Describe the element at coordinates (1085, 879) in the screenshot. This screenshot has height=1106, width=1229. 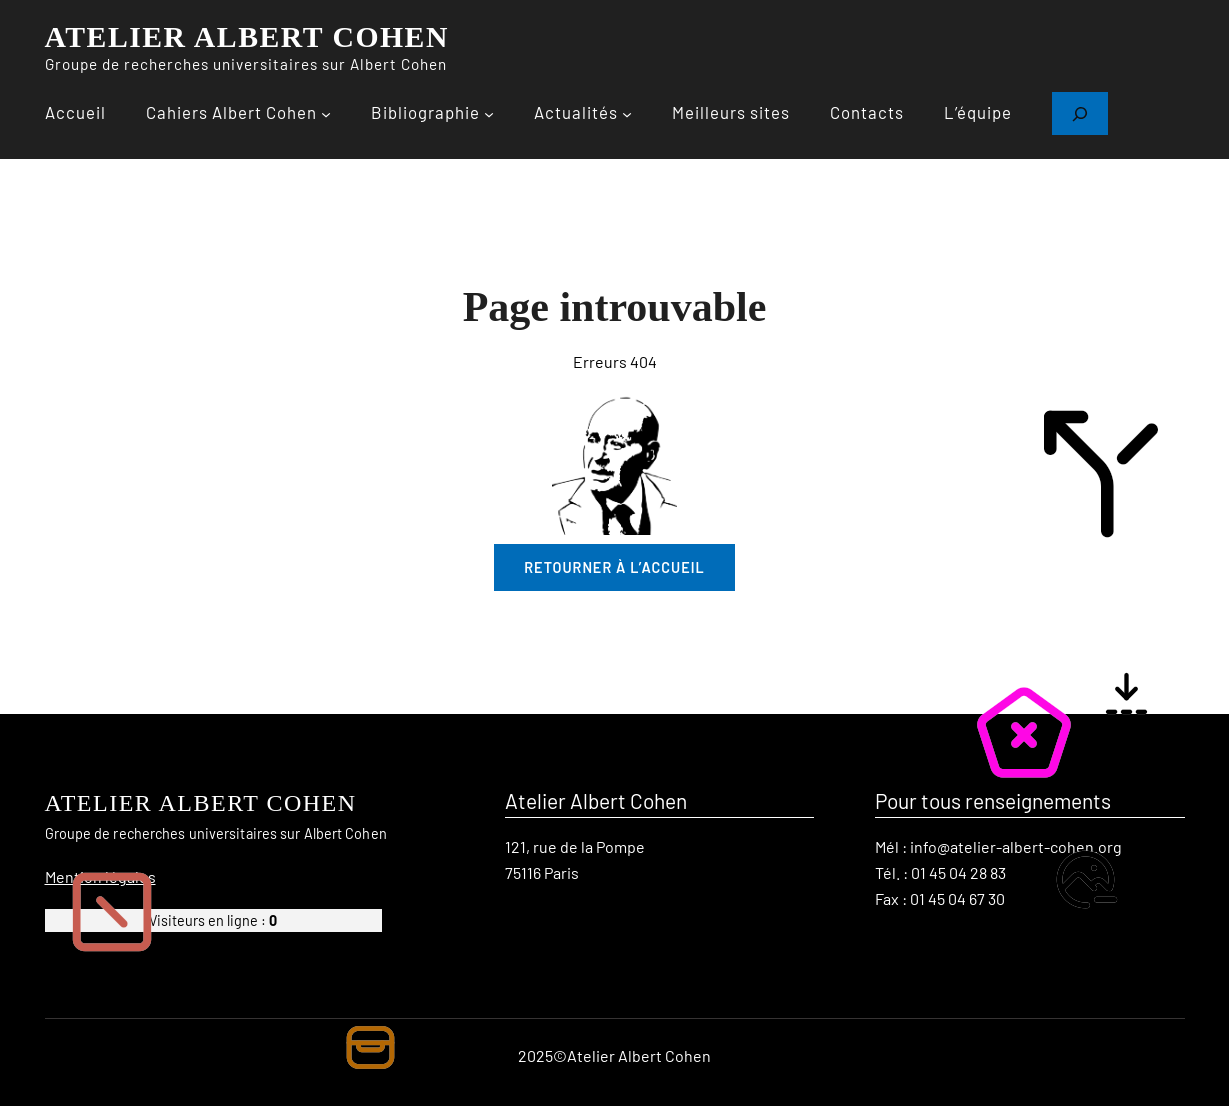
I see `remove a photo from your collection` at that location.